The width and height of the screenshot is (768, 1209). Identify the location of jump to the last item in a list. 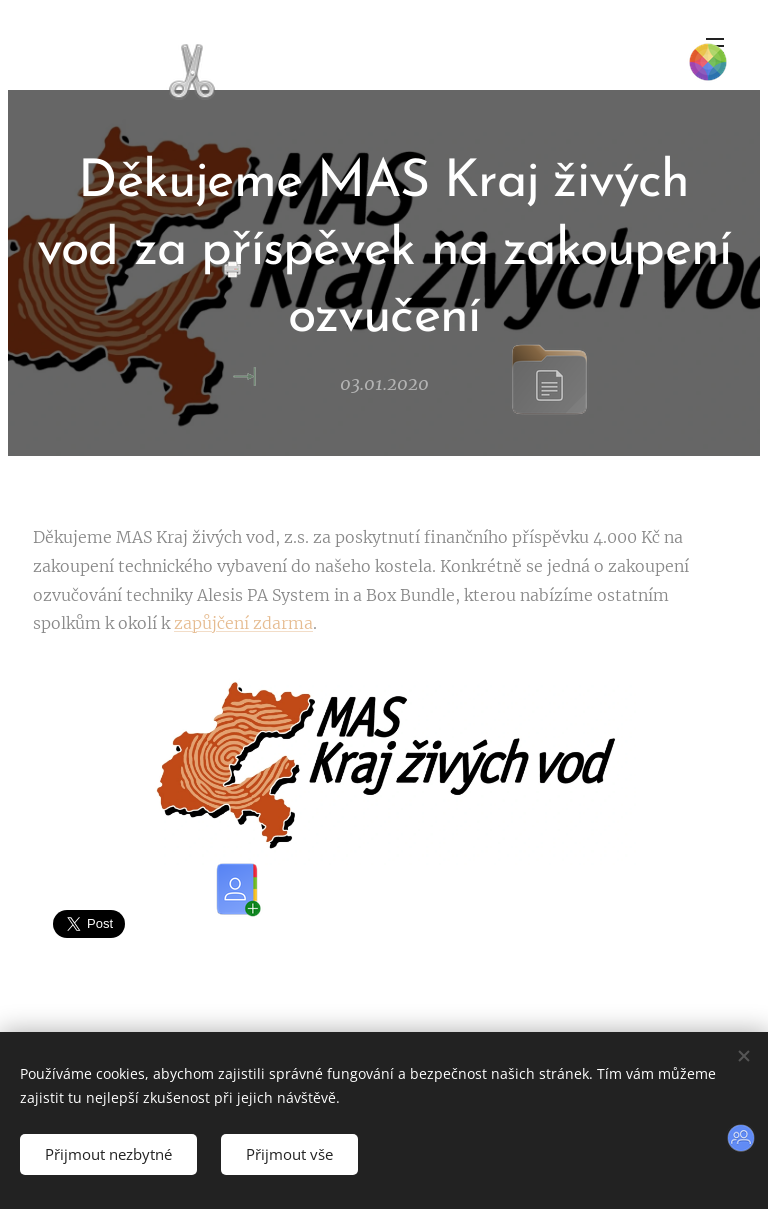
(244, 376).